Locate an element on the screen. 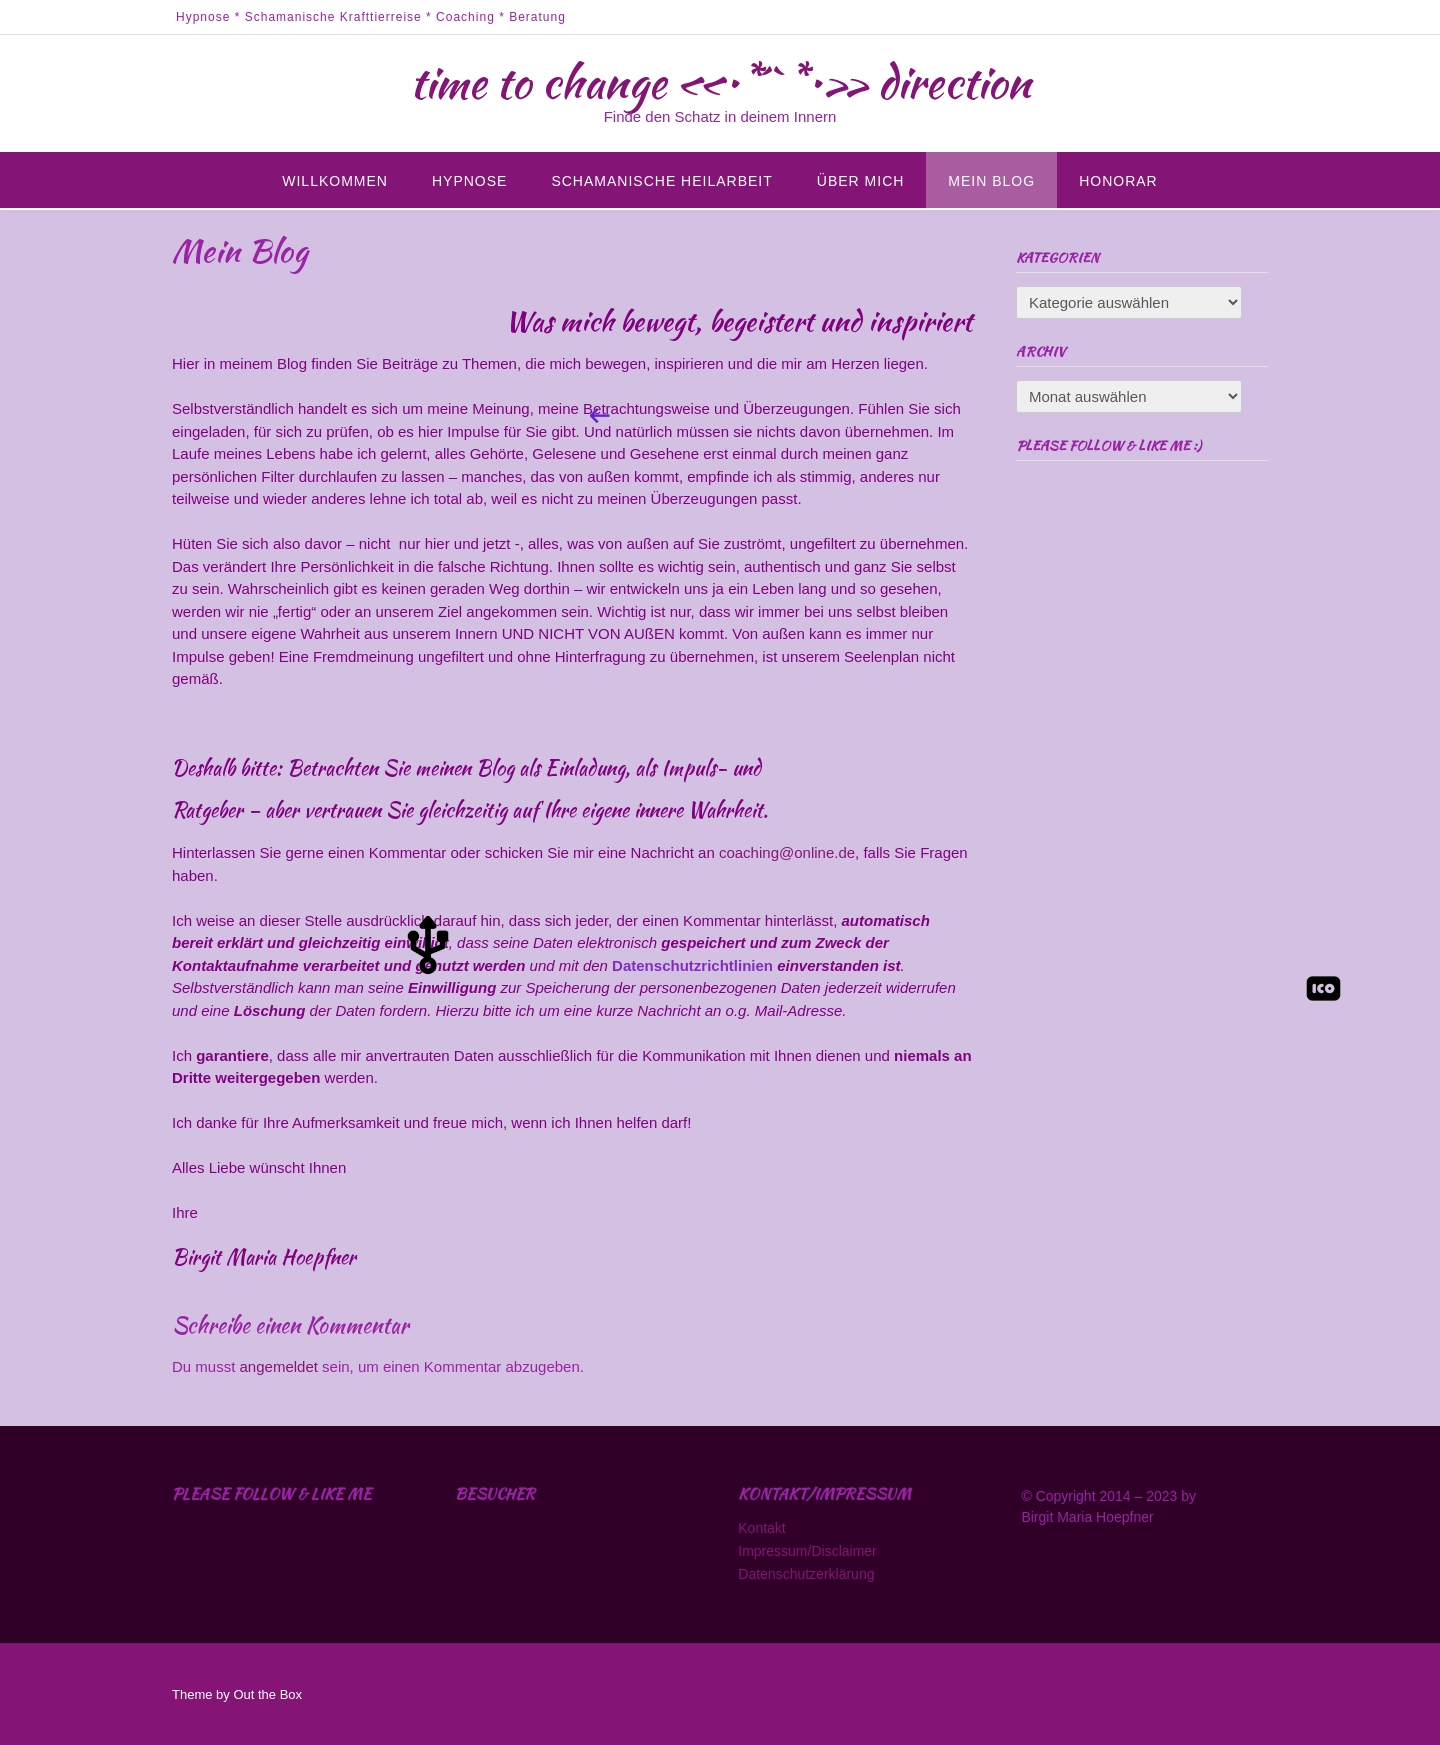 Image resolution: width=1440 pixels, height=1745 pixels. website favicon or browser tab icon is located at coordinates (1323, 988).